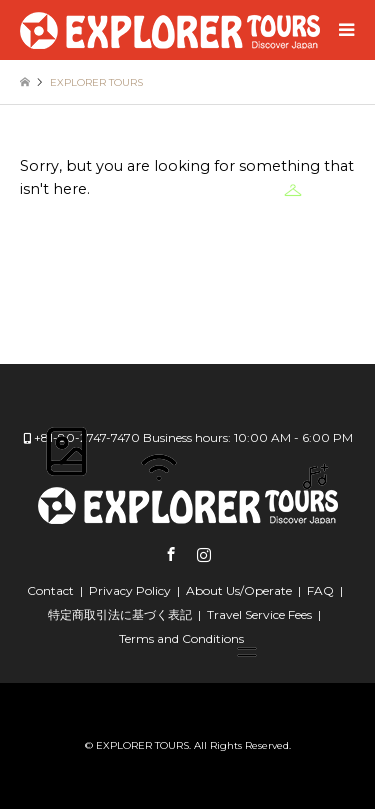 This screenshot has height=809, width=375. Describe the element at coordinates (247, 652) in the screenshot. I see `indicates equality or balance between values` at that location.